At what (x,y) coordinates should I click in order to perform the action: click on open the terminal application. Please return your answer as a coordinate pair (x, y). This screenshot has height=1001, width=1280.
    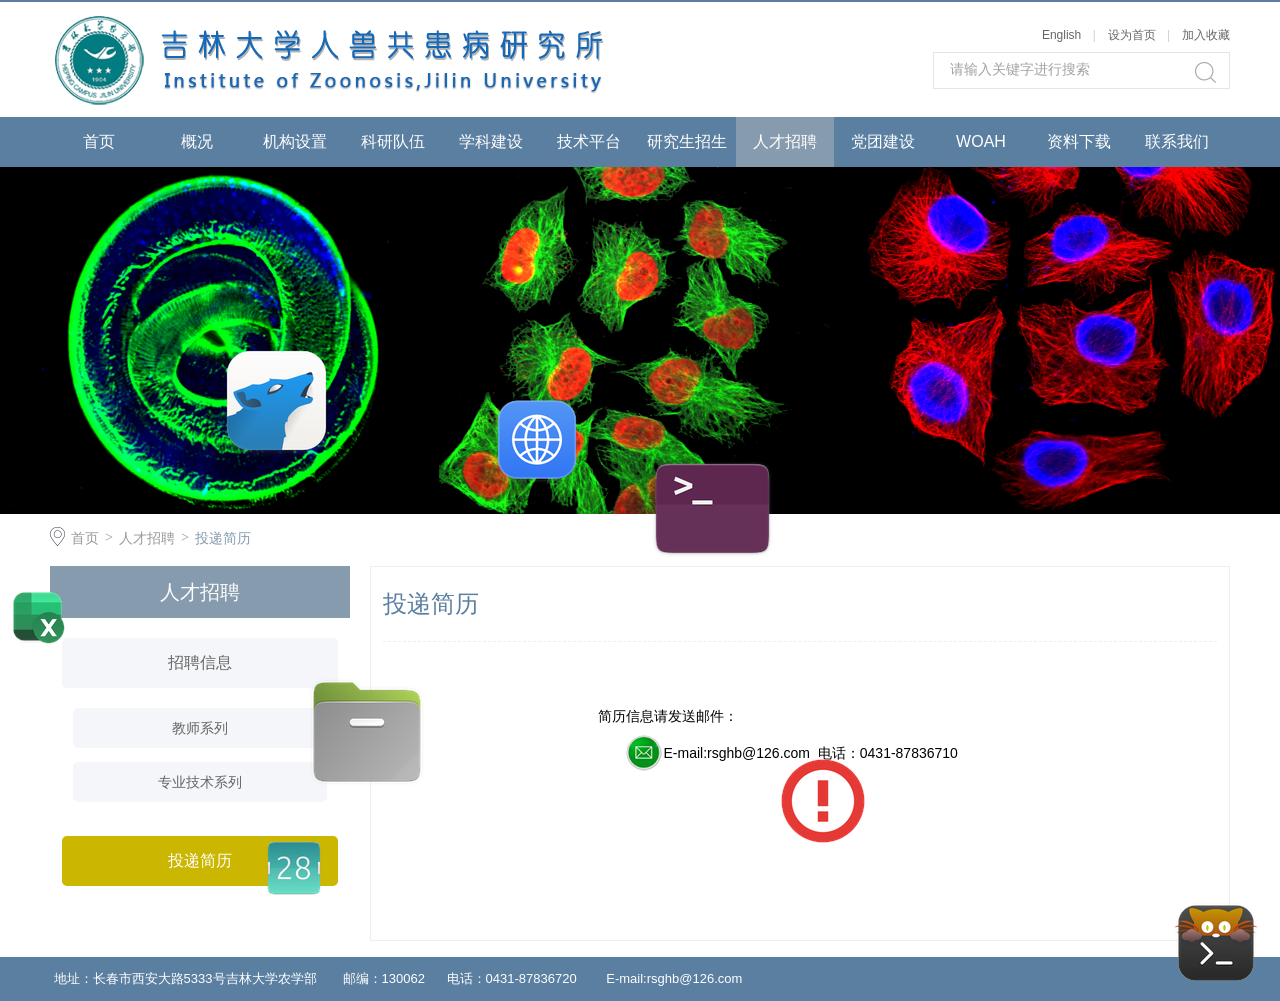
    Looking at the image, I should click on (712, 508).